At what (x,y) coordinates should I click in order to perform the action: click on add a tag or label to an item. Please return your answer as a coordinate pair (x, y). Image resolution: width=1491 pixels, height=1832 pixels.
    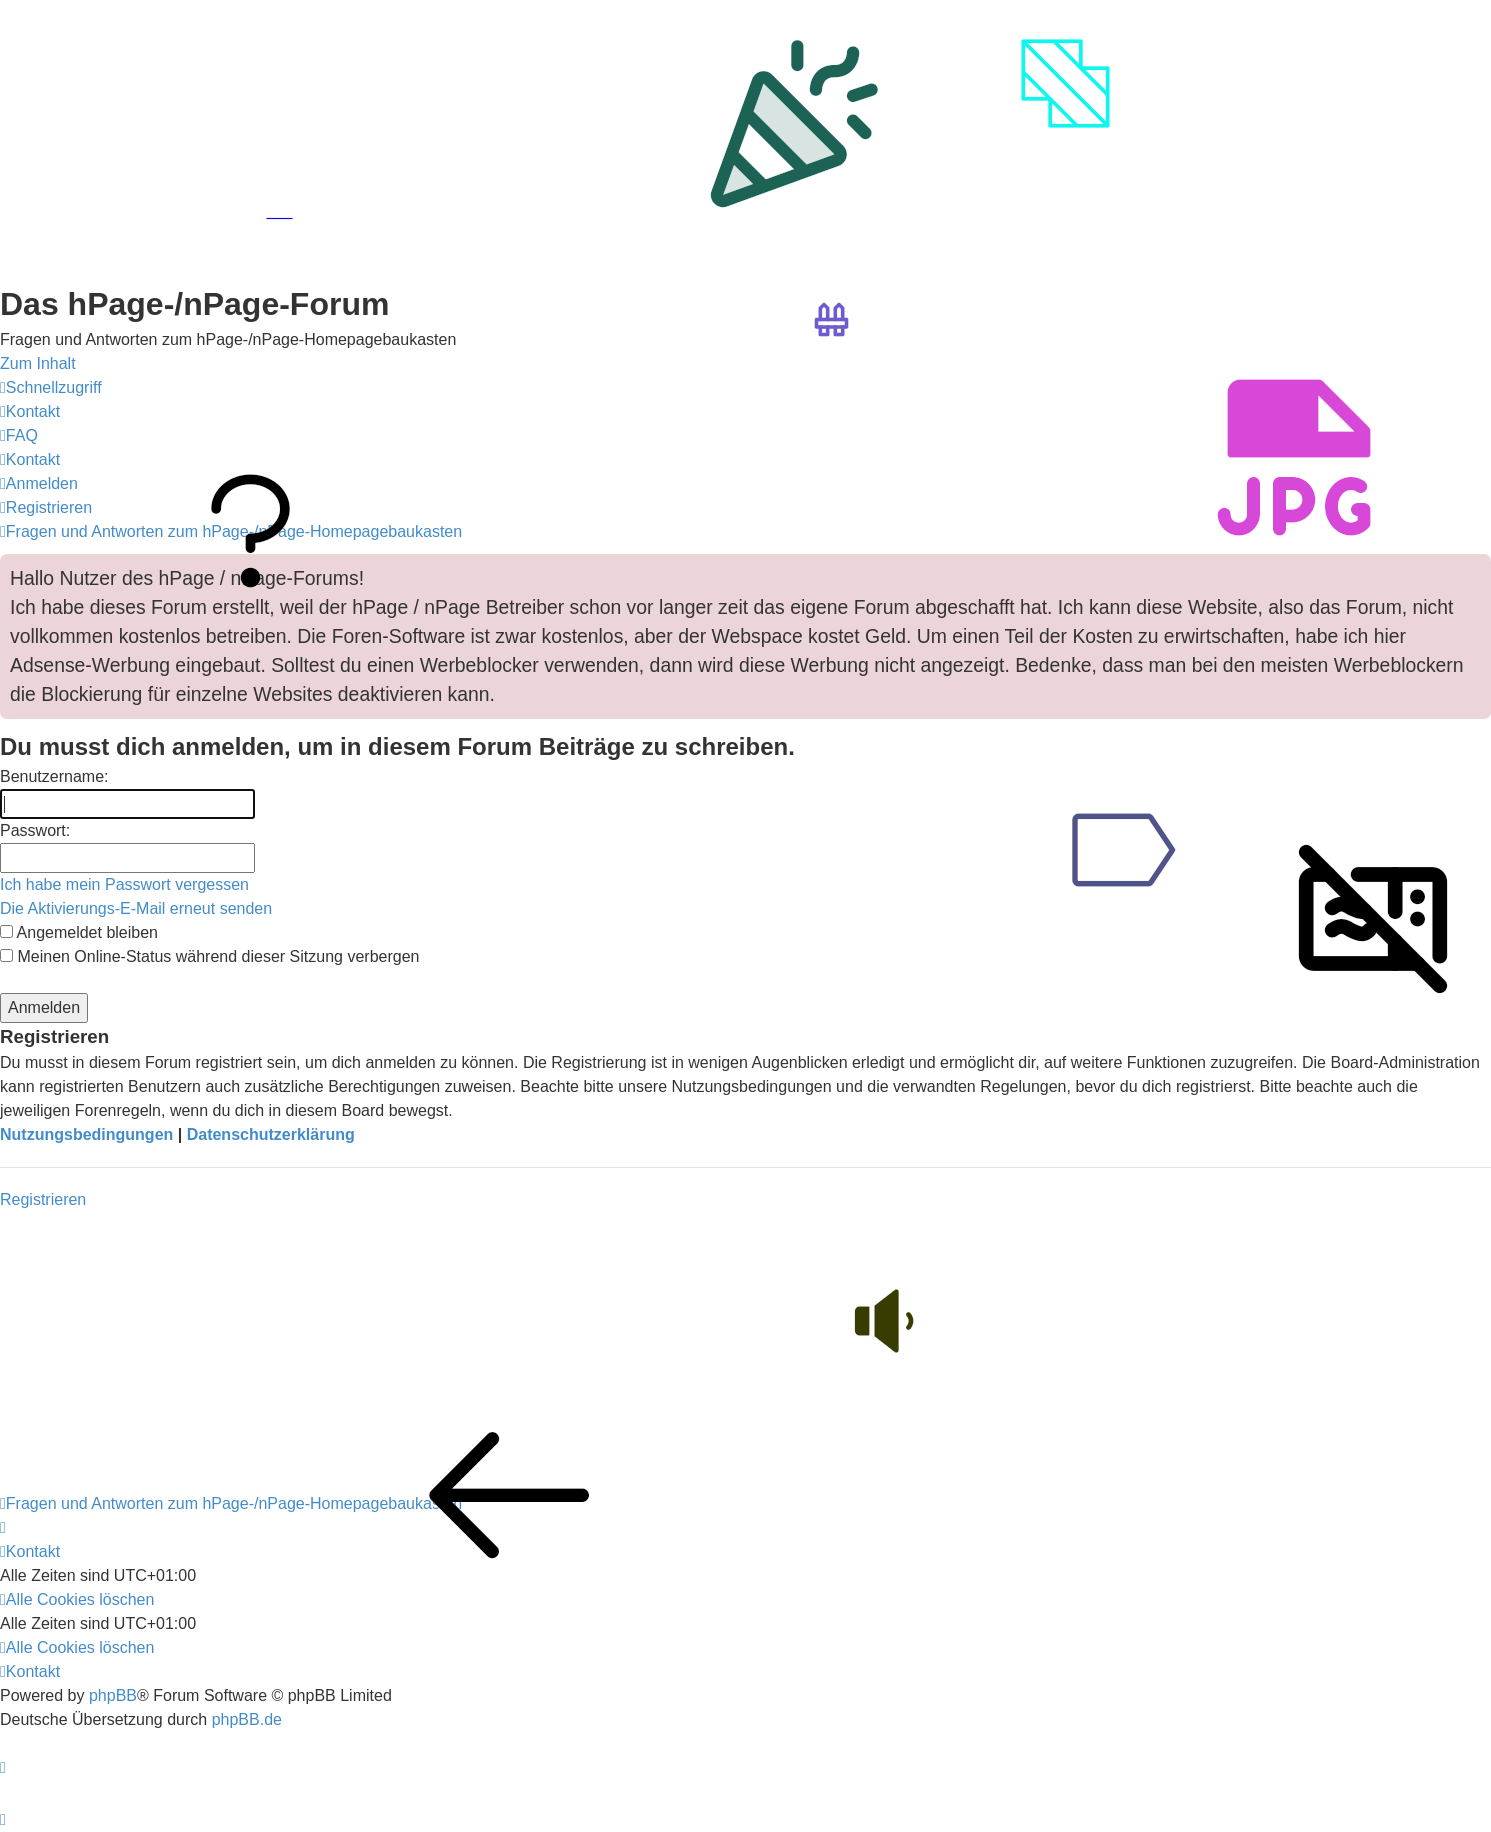
    Looking at the image, I should click on (1120, 850).